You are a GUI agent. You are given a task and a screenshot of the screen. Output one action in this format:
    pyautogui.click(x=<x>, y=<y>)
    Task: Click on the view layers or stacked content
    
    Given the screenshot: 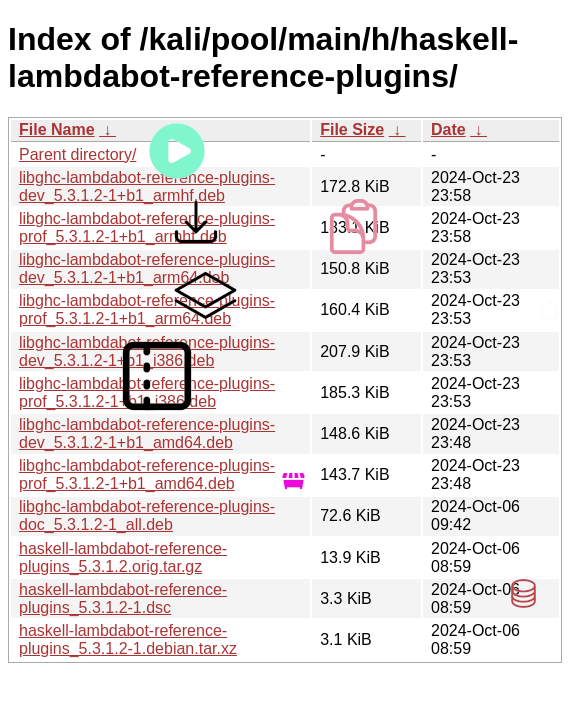 What is the action you would take?
    pyautogui.click(x=205, y=296)
    